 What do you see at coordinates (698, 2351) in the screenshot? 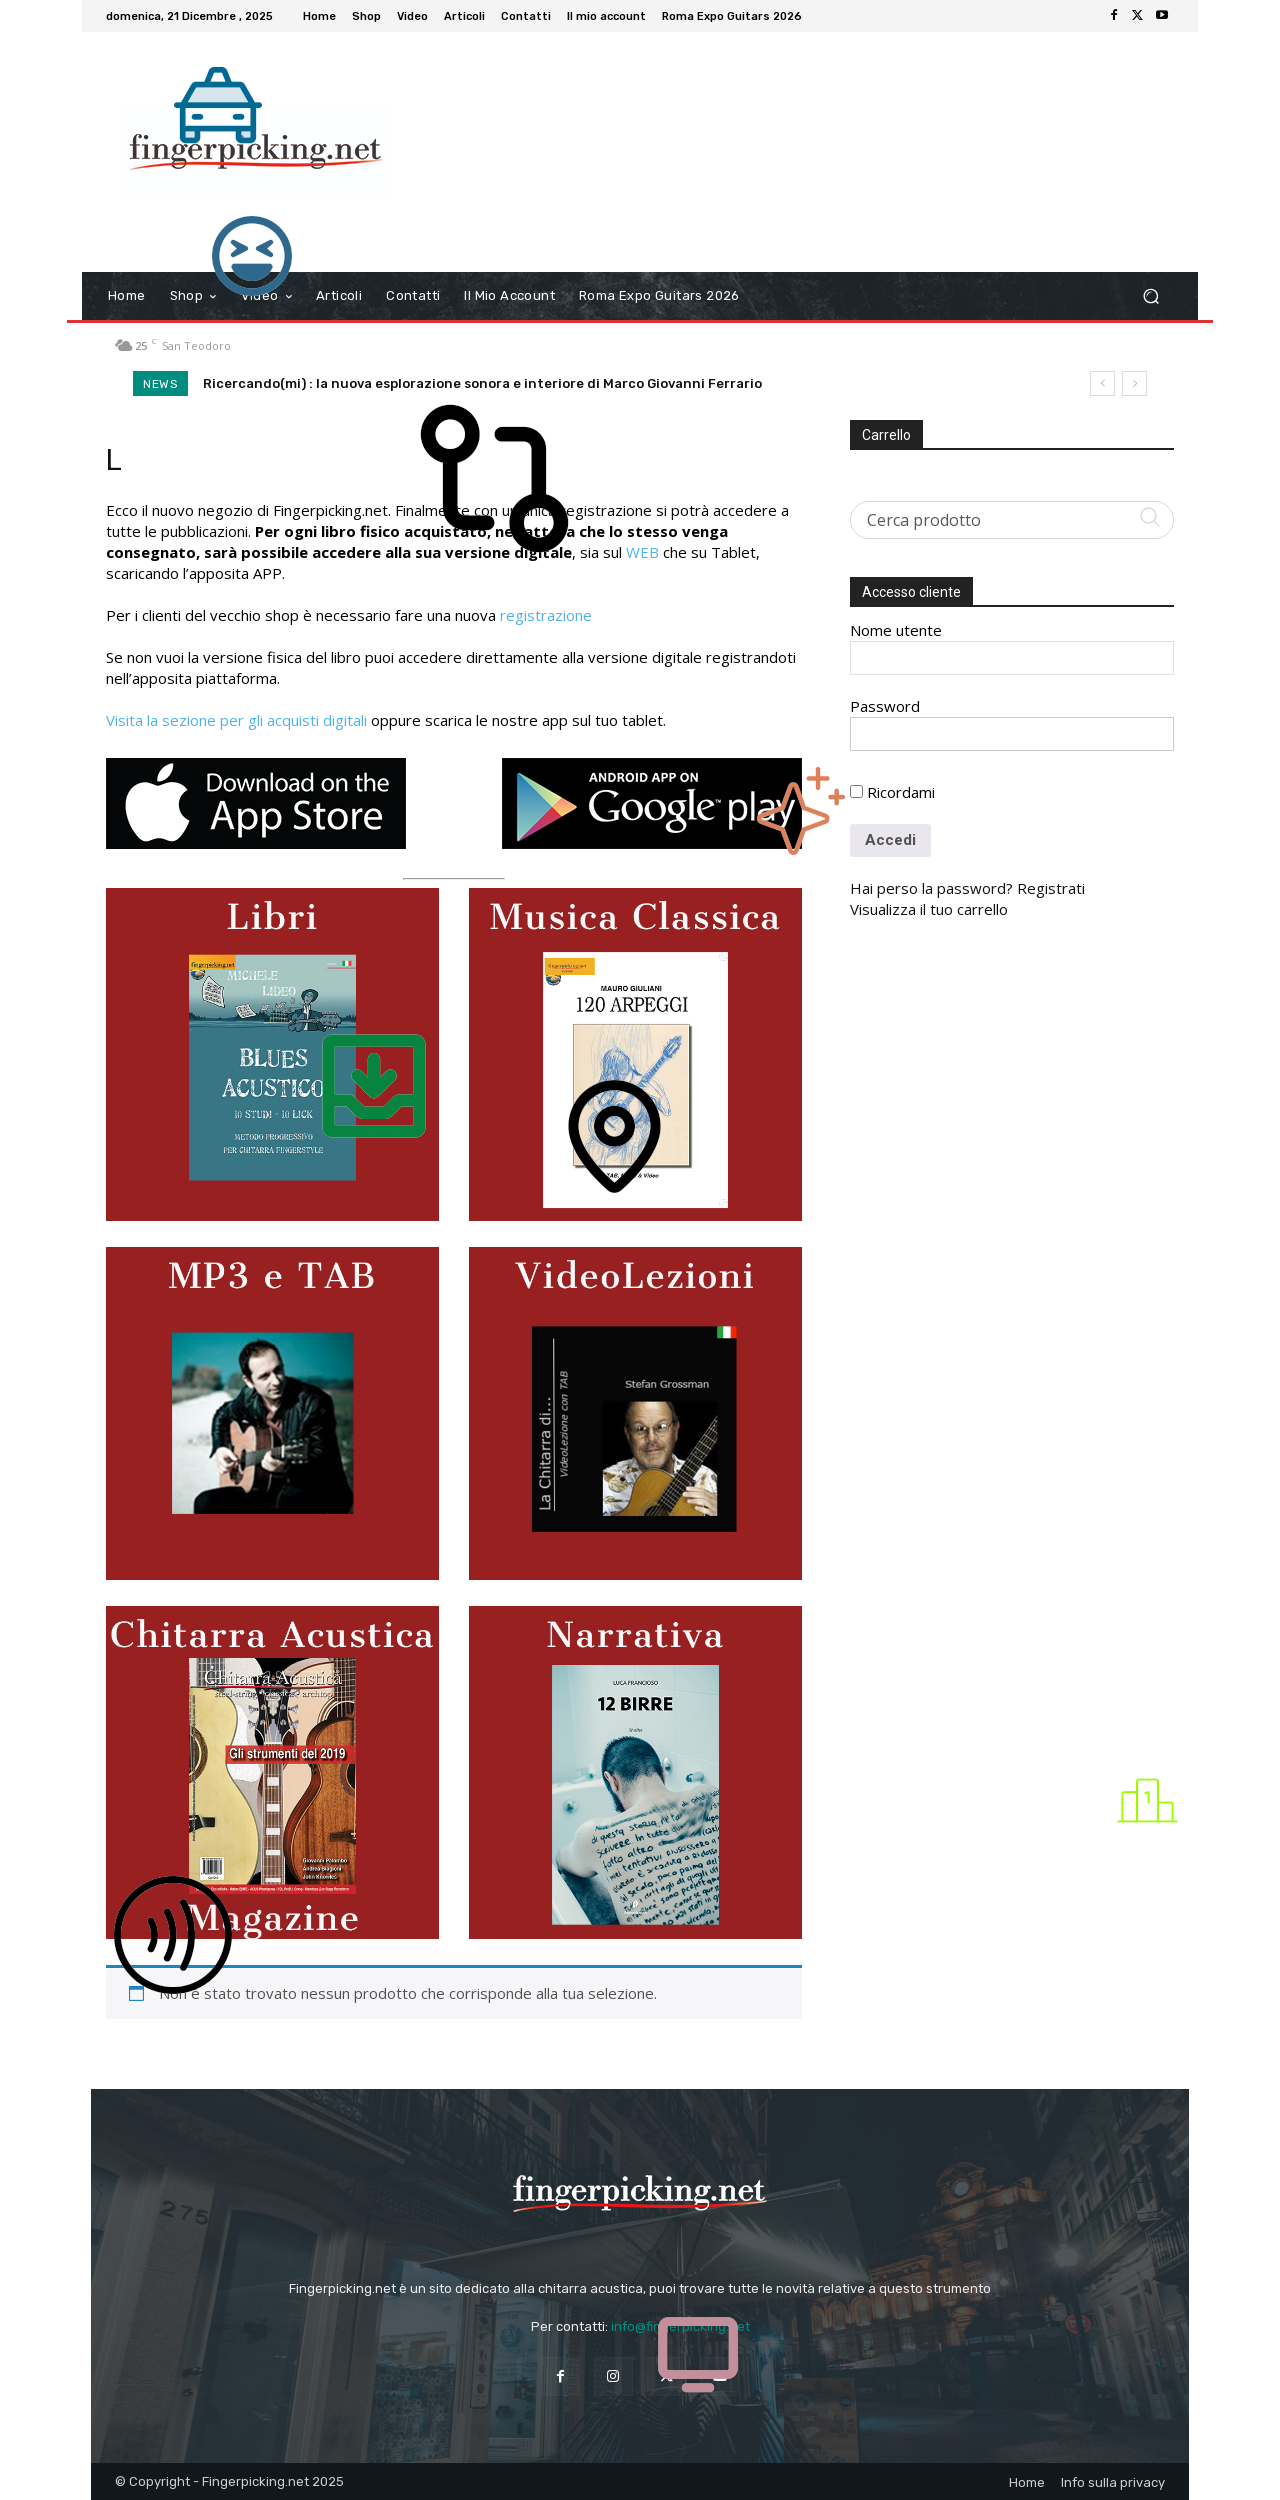
I see `view display settings` at bounding box center [698, 2351].